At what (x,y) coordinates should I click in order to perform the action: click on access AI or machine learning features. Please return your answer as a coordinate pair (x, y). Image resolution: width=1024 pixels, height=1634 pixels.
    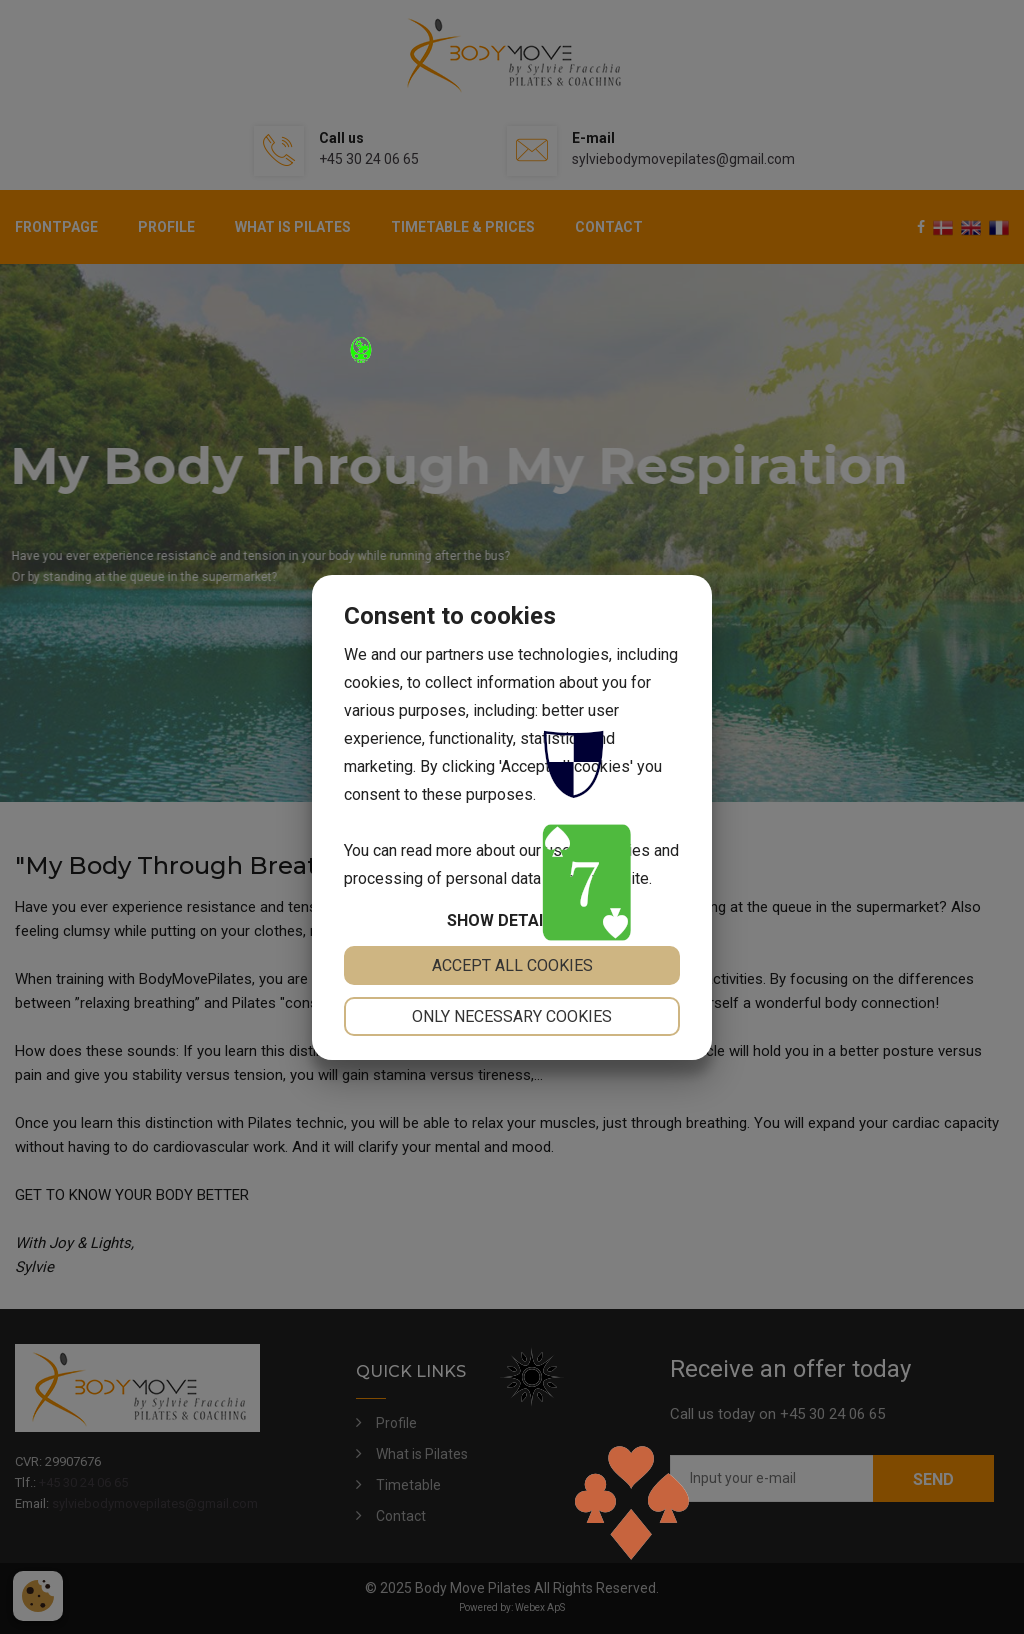
    Looking at the image, I should click on (361, 350).